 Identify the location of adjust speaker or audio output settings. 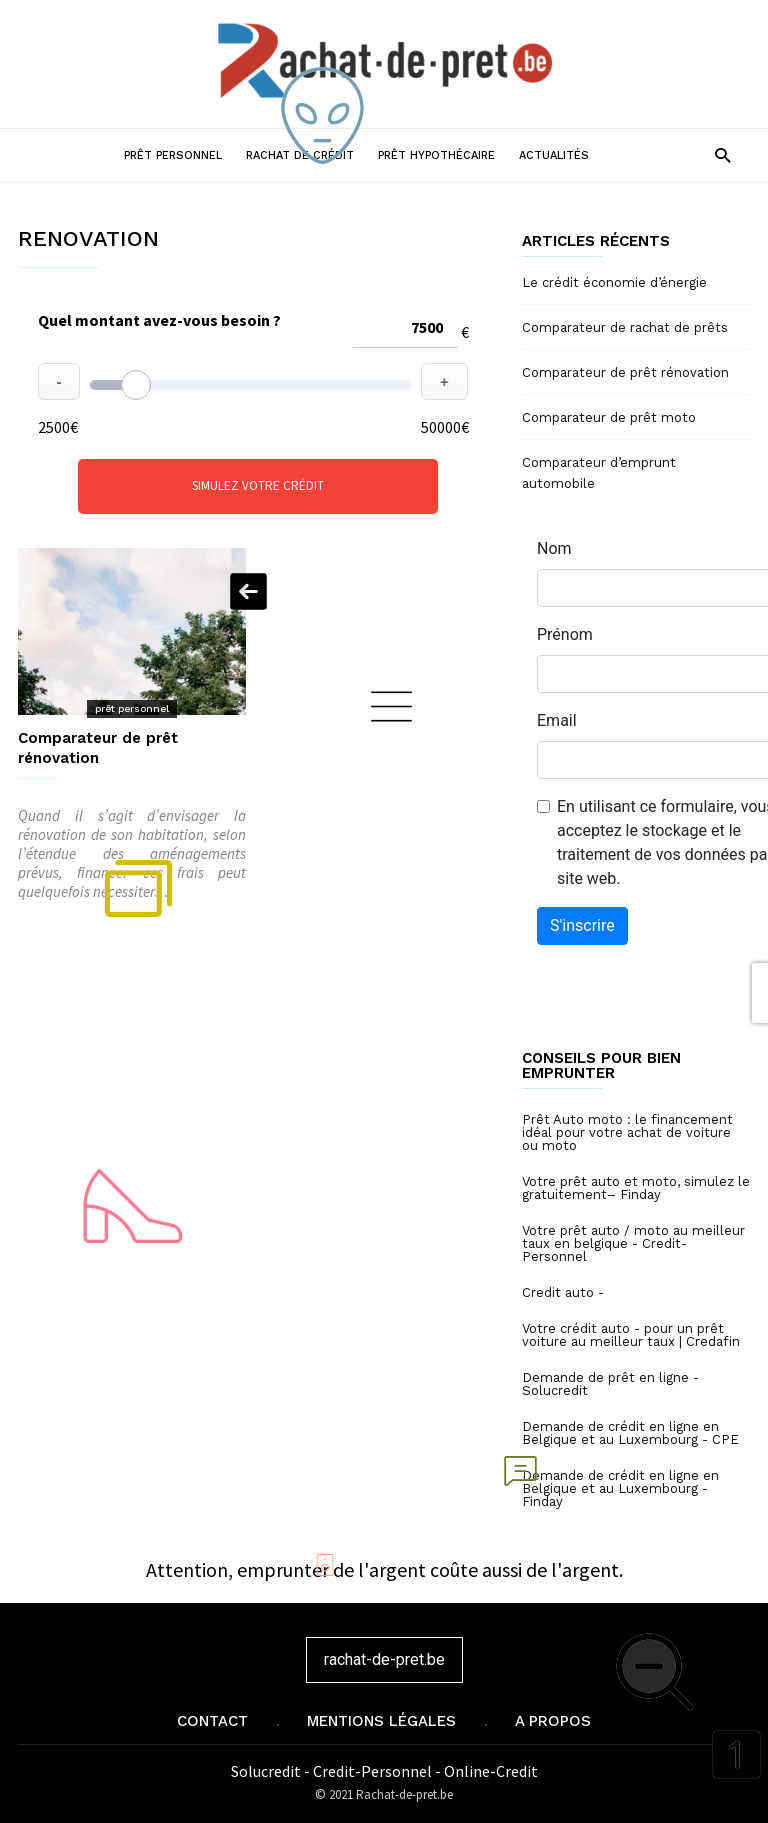
(325, 1565).